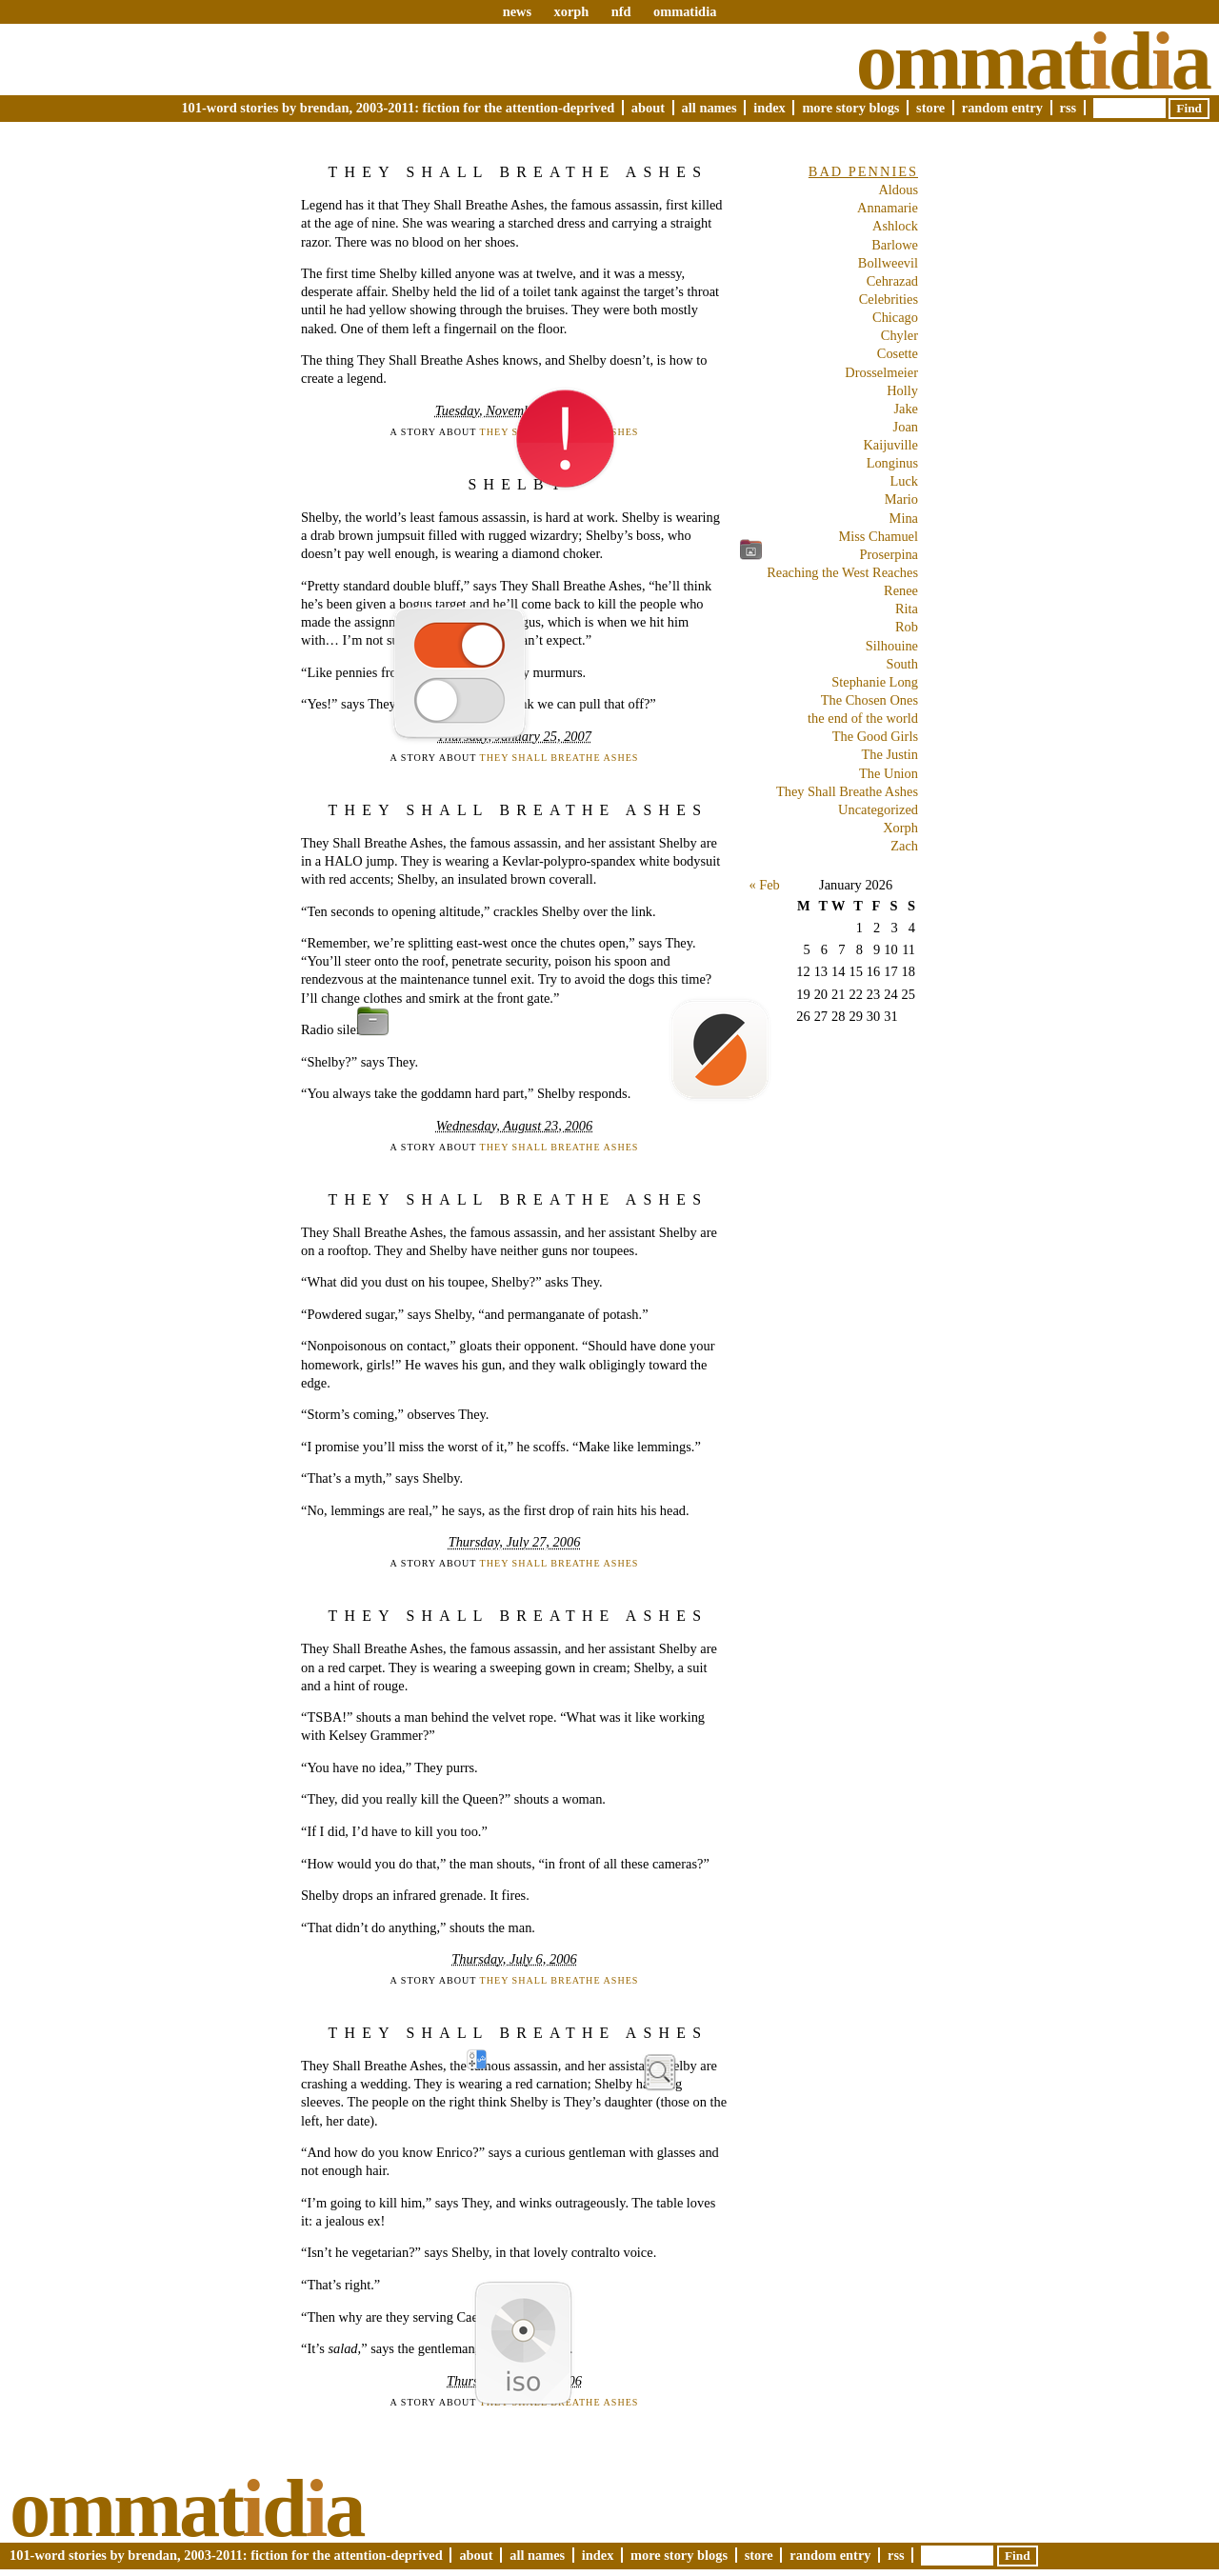 This screenshot has height=2576, width=1219. I want to click on open PrusaSlicer 3D printing software, so click(720, 1049).